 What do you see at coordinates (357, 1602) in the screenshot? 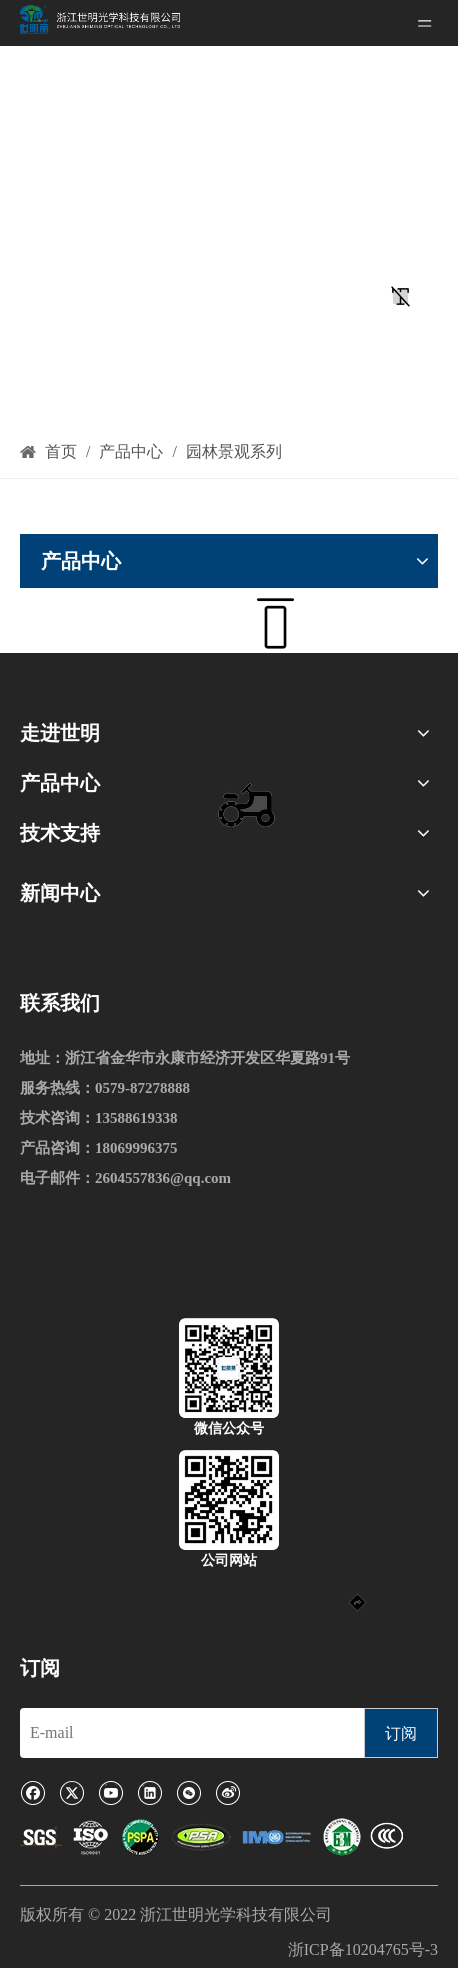
I see `navigate to directions or routing options` at bounding box center [357, 1602].